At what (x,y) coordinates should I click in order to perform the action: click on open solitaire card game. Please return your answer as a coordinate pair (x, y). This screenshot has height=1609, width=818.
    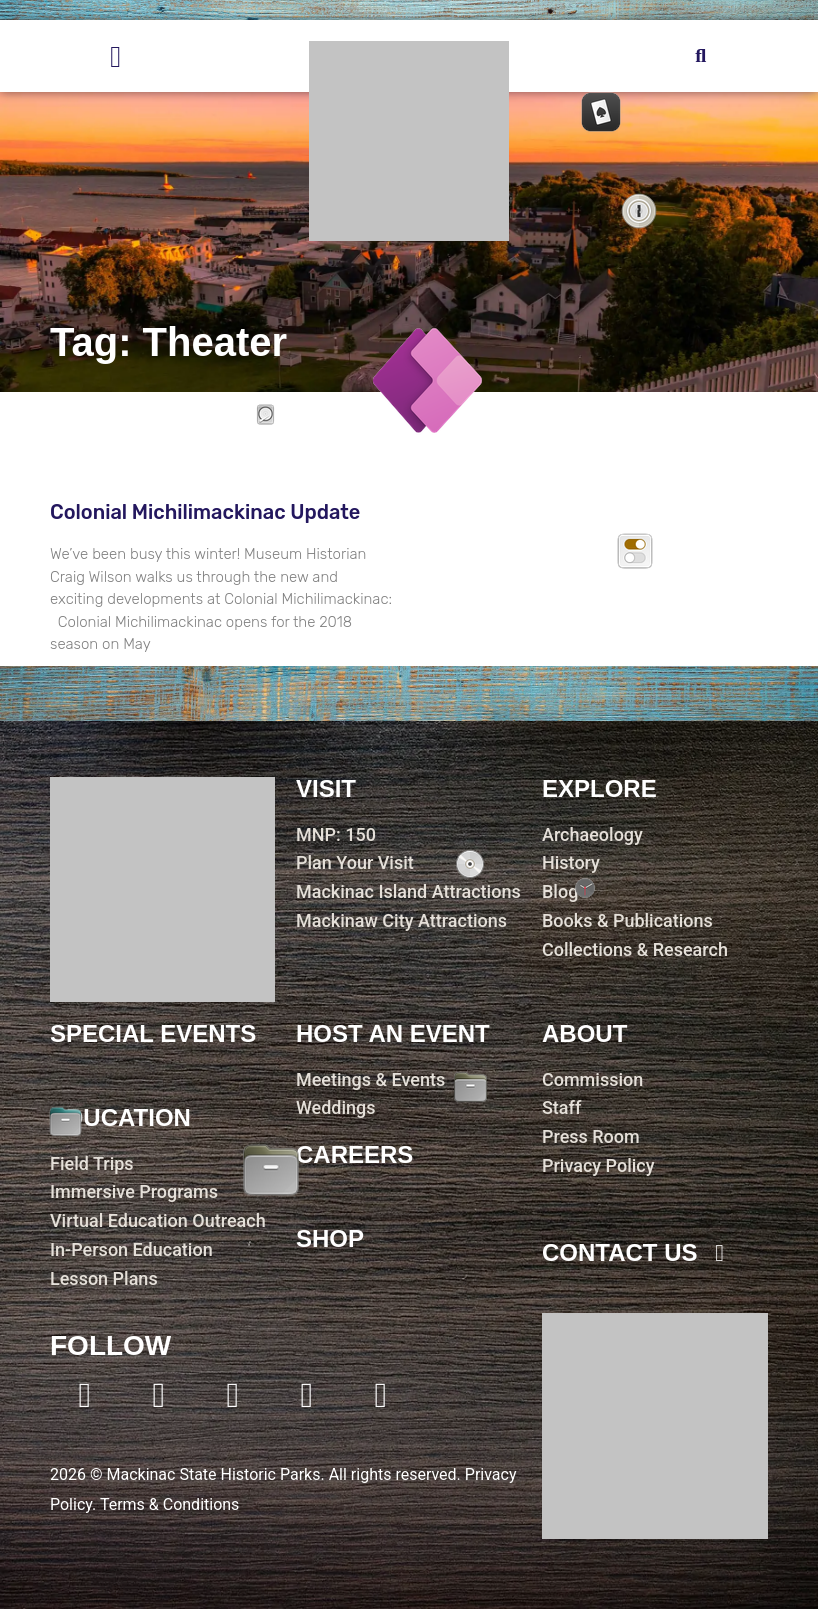
    Looking at the image, I should click on (601, 112).